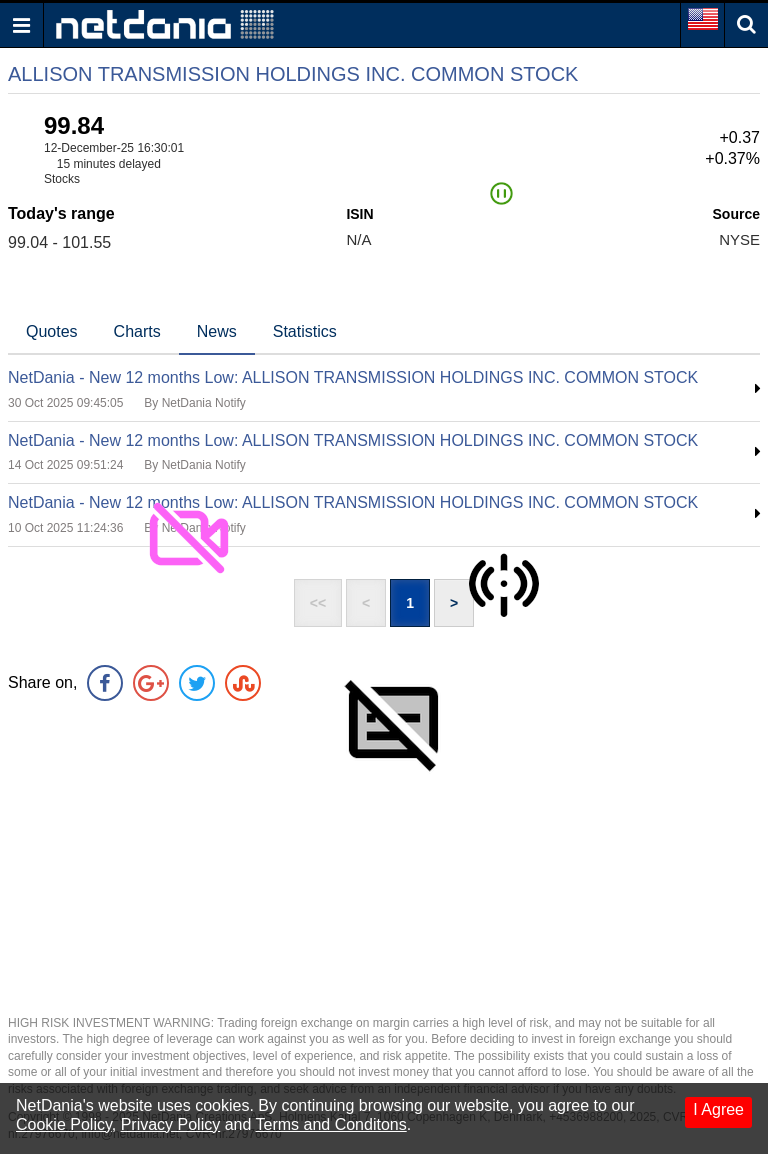  I want to click on shake to activate or trigger an action, so click(504, 587).